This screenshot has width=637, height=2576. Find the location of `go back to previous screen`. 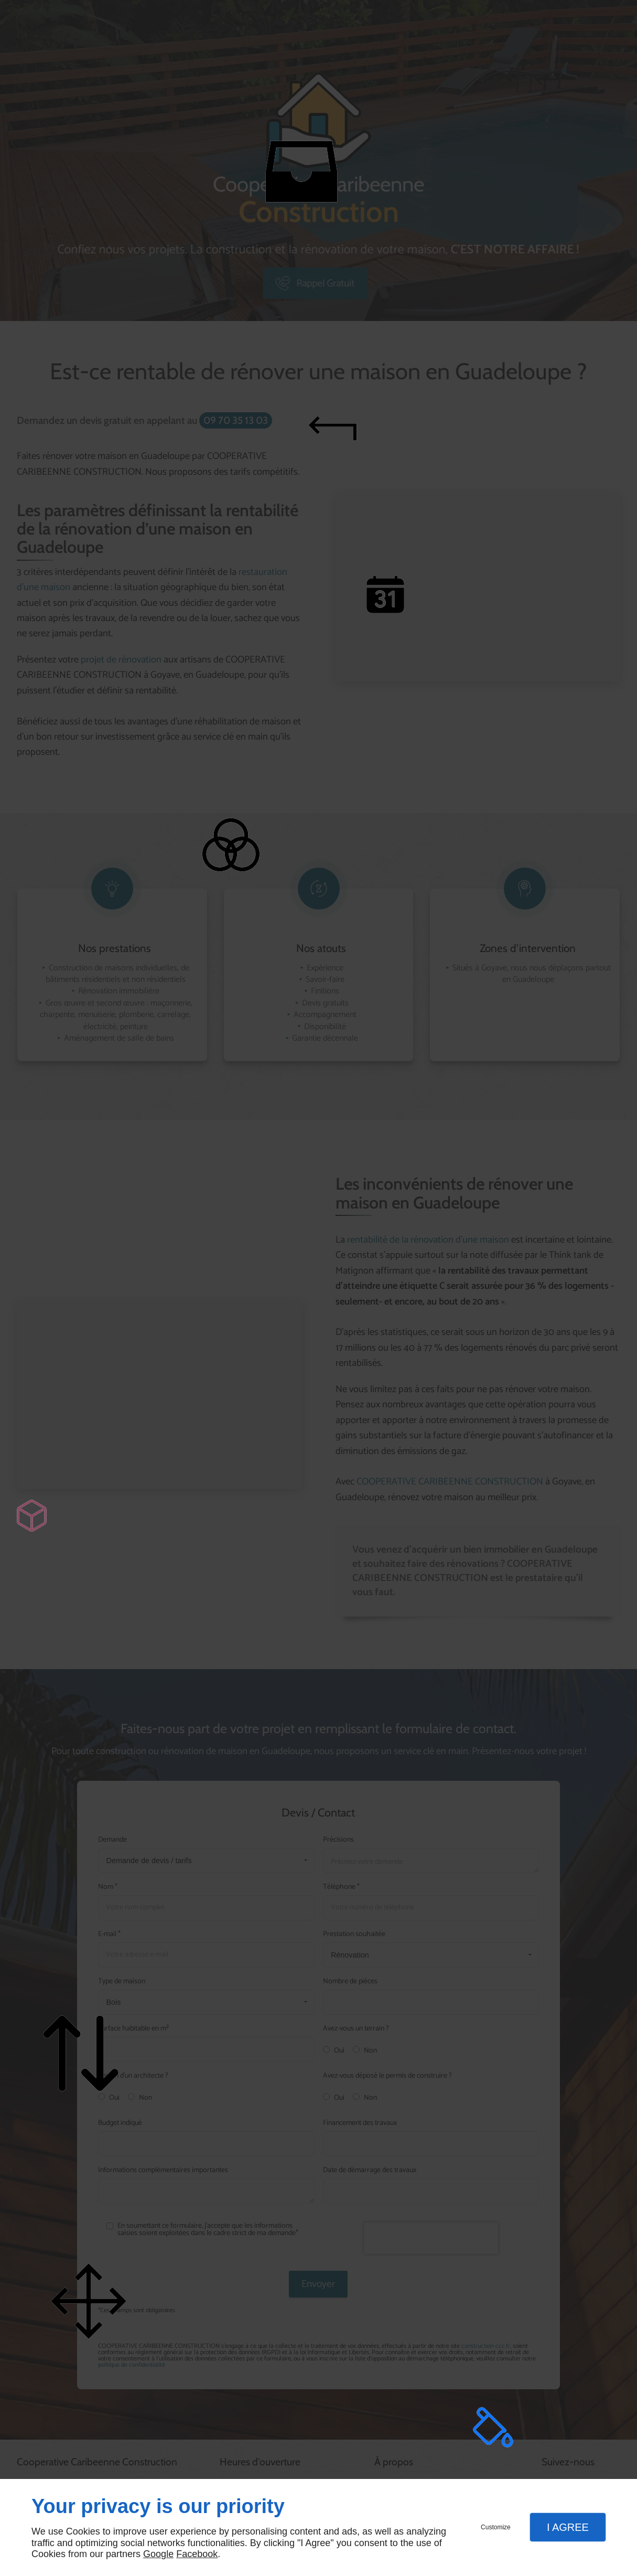

go back to previous screen is located at coordinates (333, 429).